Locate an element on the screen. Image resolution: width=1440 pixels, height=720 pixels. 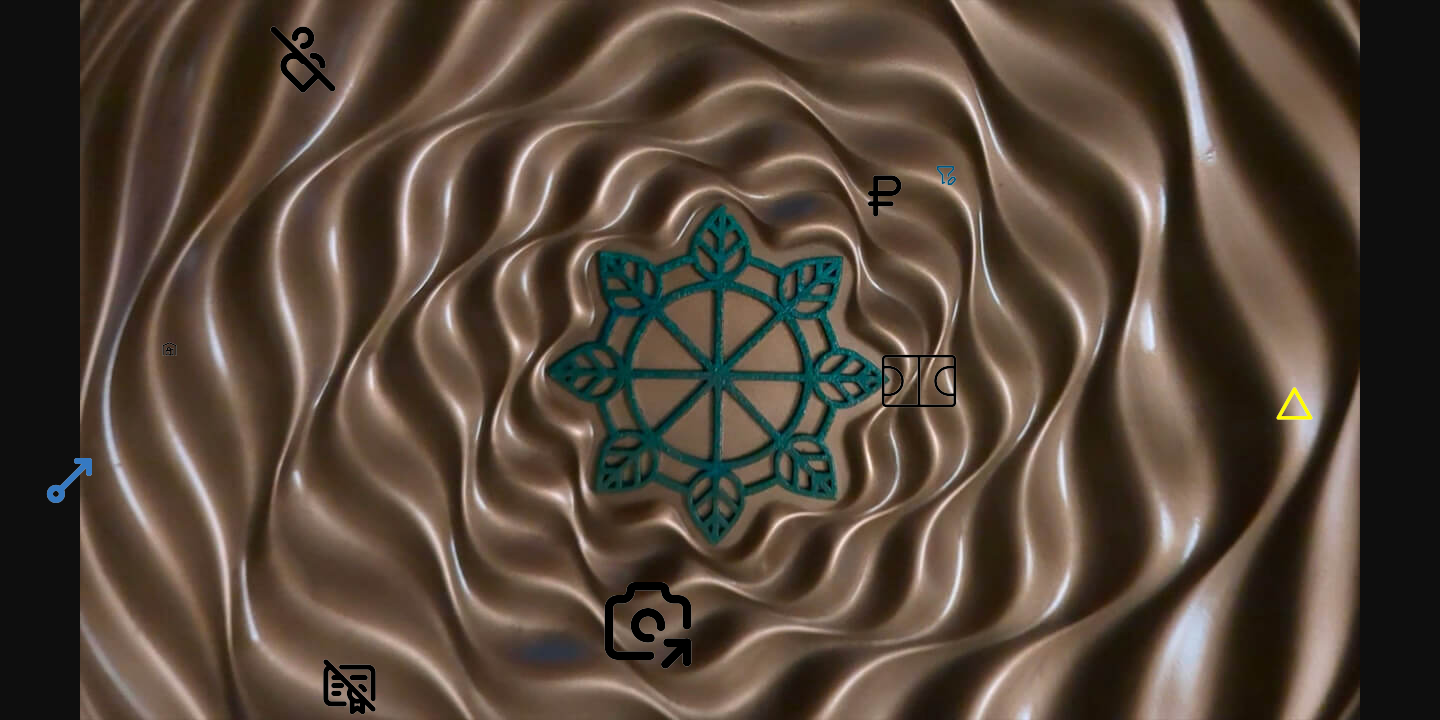
certificate or credential is unavailable is located at coordinates (349, 685).